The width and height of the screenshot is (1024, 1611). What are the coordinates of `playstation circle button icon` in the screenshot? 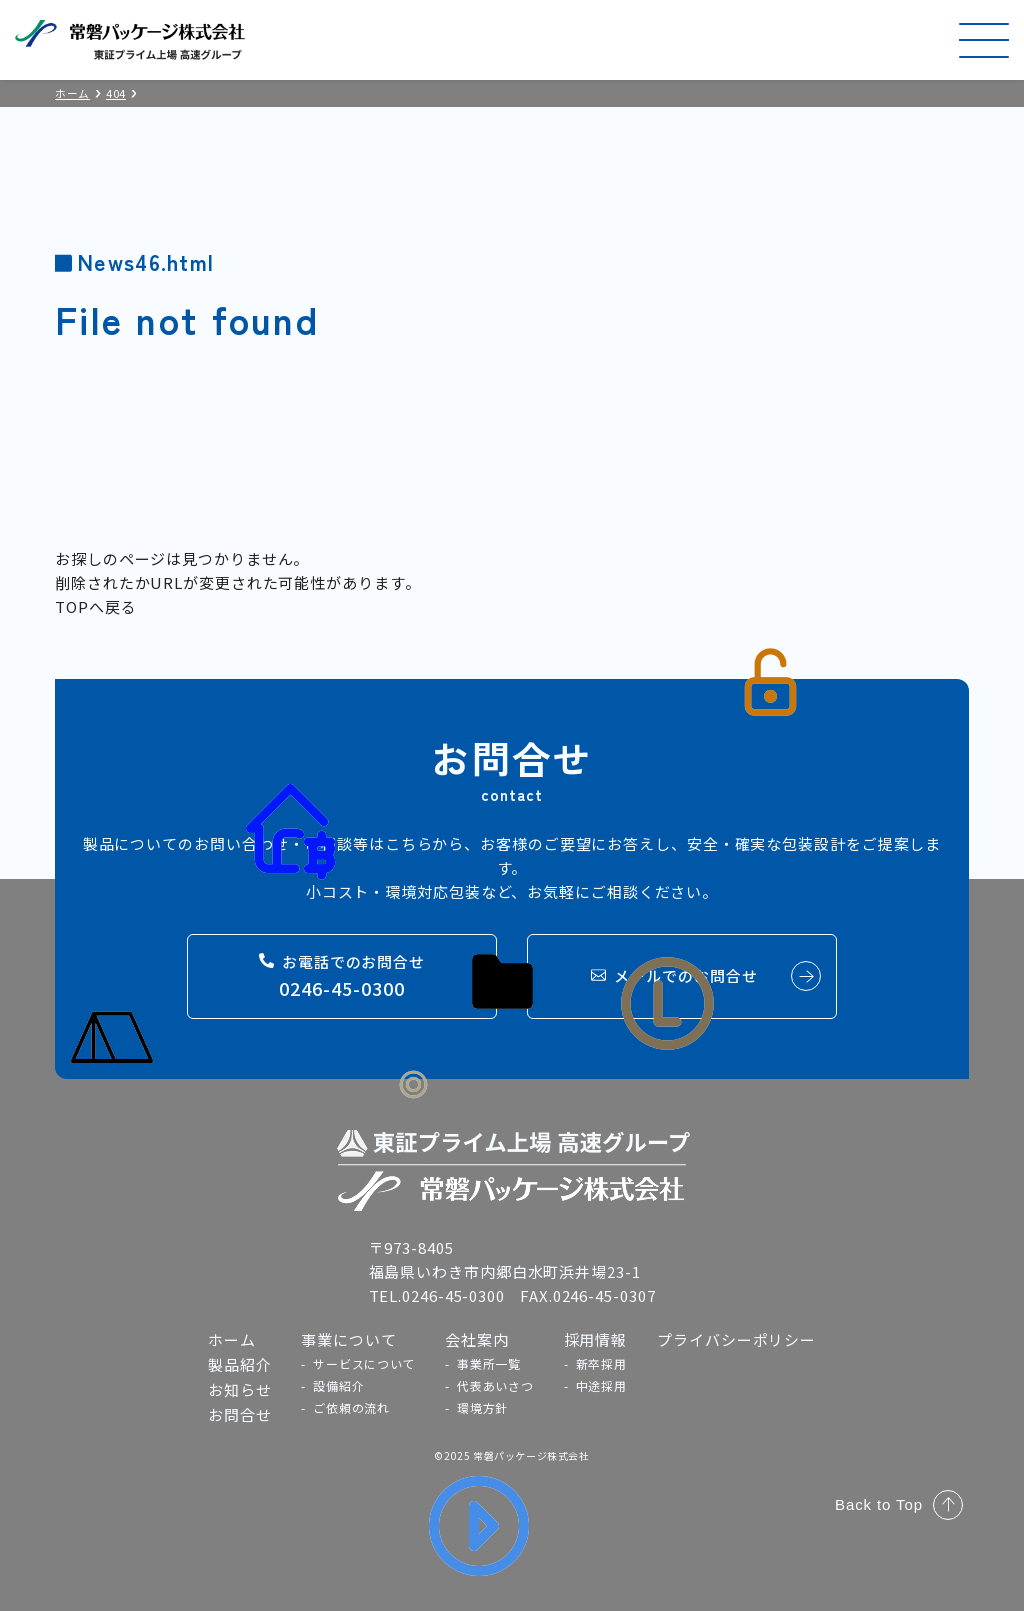 It's located at (413, 1084).